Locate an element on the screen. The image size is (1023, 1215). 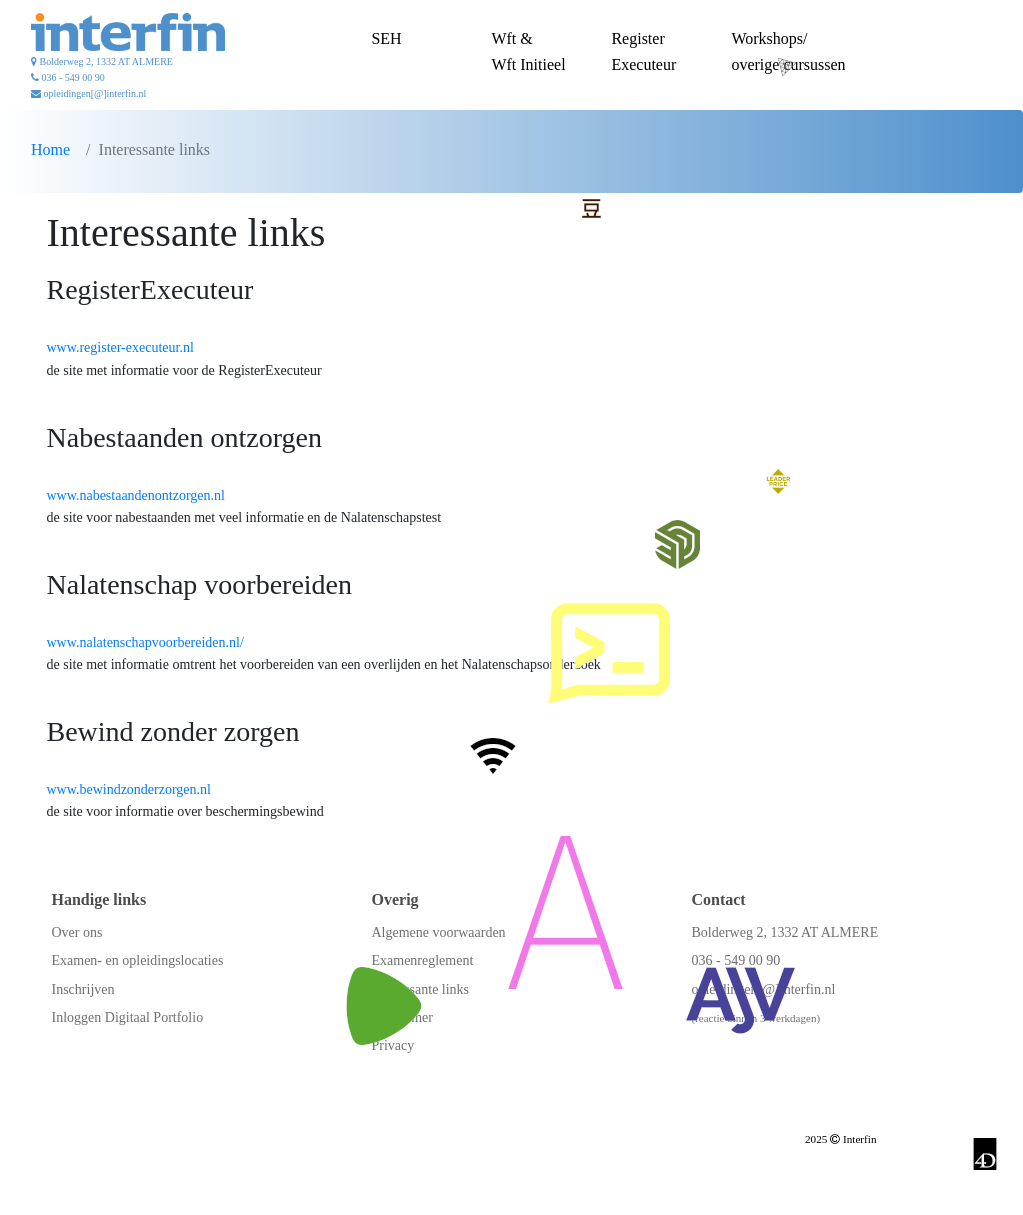
A-Frame VR framework logo is located at coordinates (565, 912).